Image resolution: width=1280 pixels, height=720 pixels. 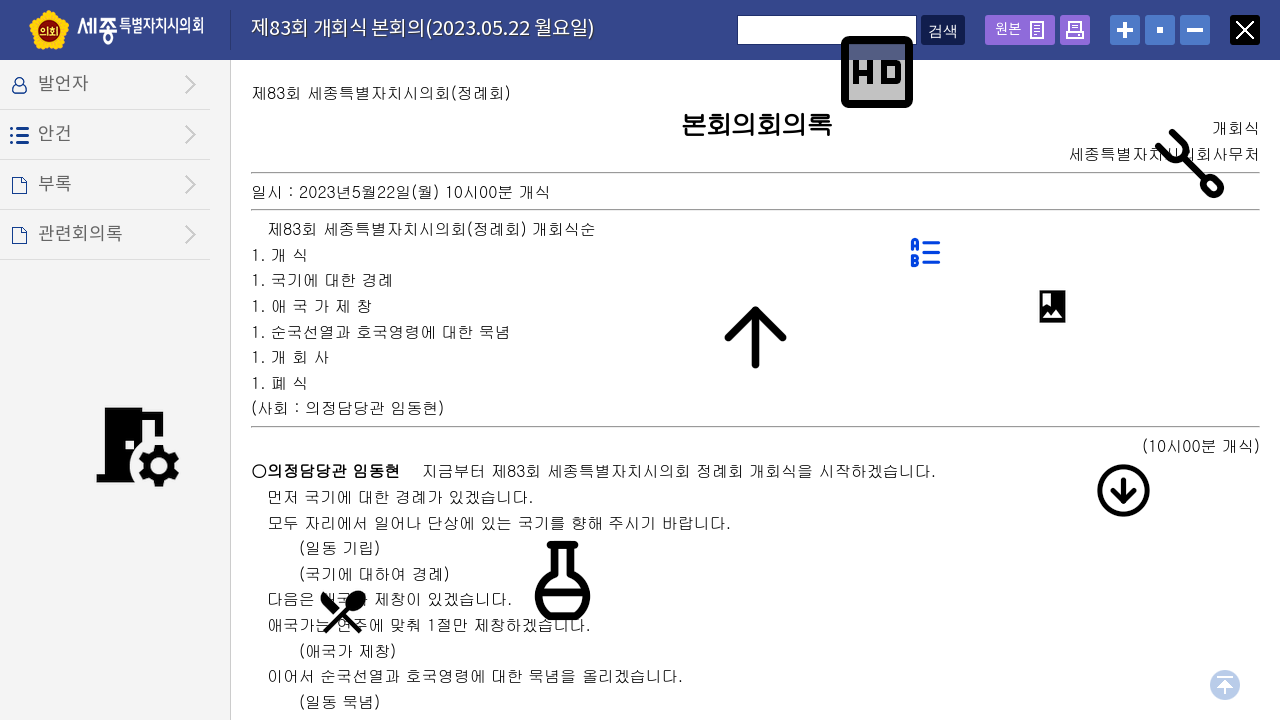 What do you see at coordinates (342, 611) in the screenshot?
I see `find nearby restaurants` at bounding box center [342, 611].